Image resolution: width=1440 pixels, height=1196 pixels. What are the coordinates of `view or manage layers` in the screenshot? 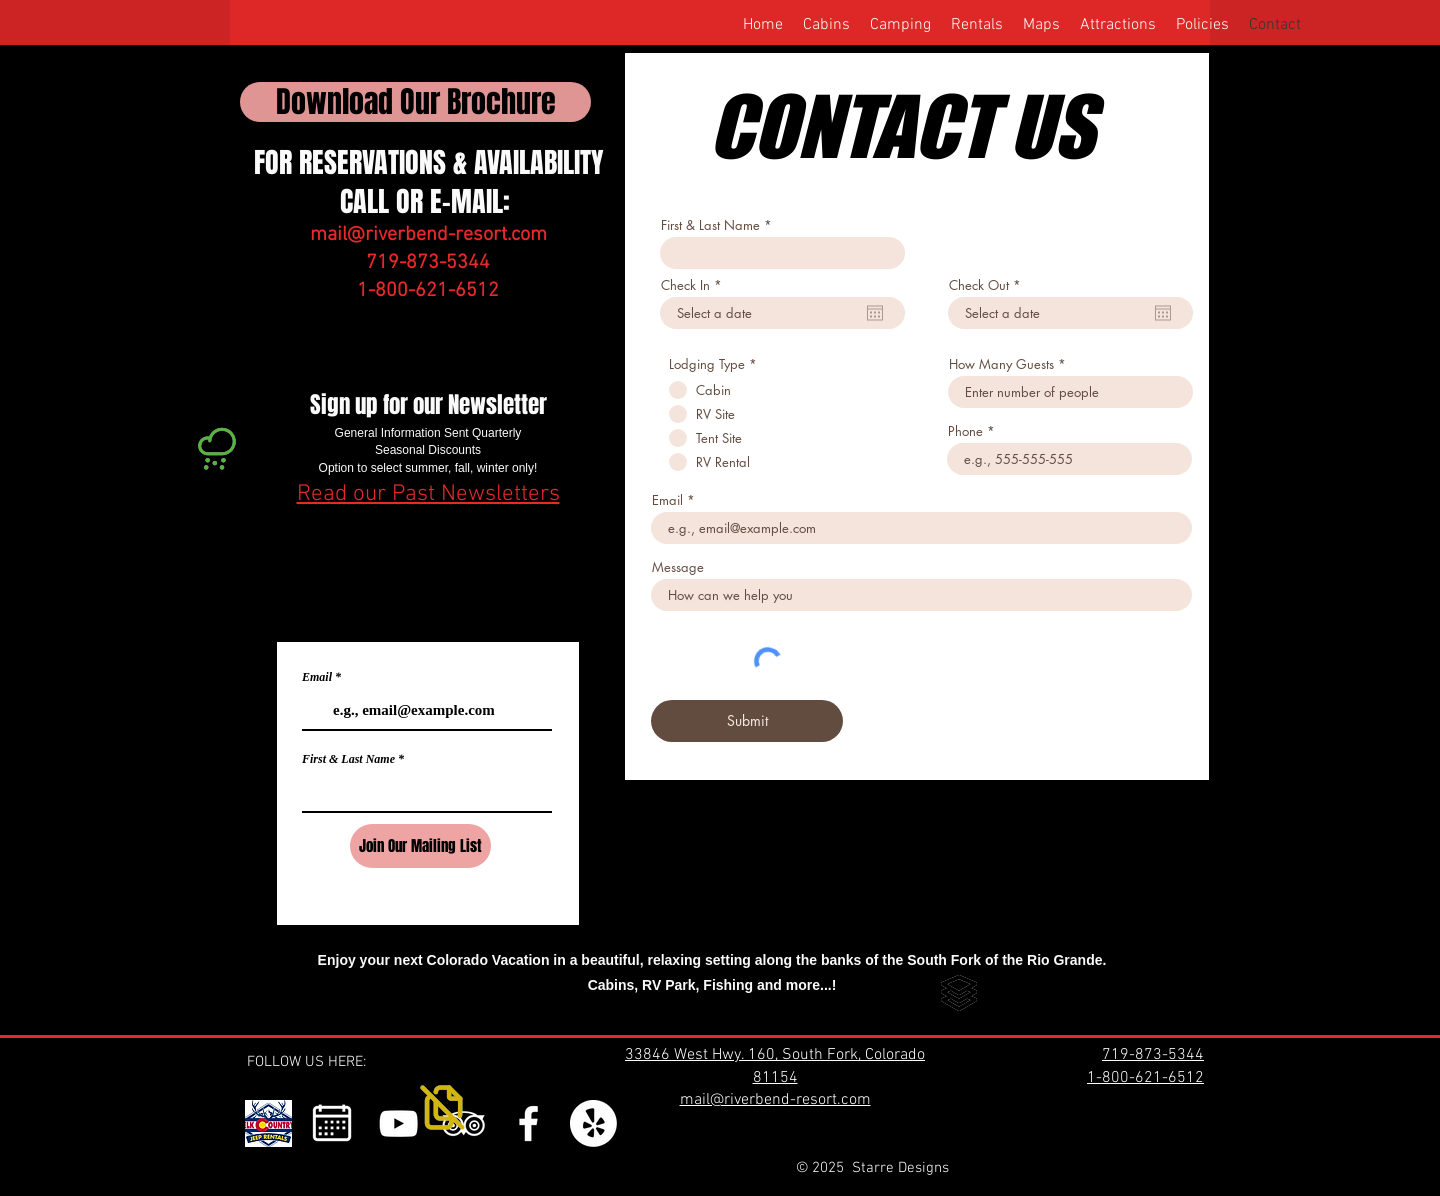 It's located at (959, 993).